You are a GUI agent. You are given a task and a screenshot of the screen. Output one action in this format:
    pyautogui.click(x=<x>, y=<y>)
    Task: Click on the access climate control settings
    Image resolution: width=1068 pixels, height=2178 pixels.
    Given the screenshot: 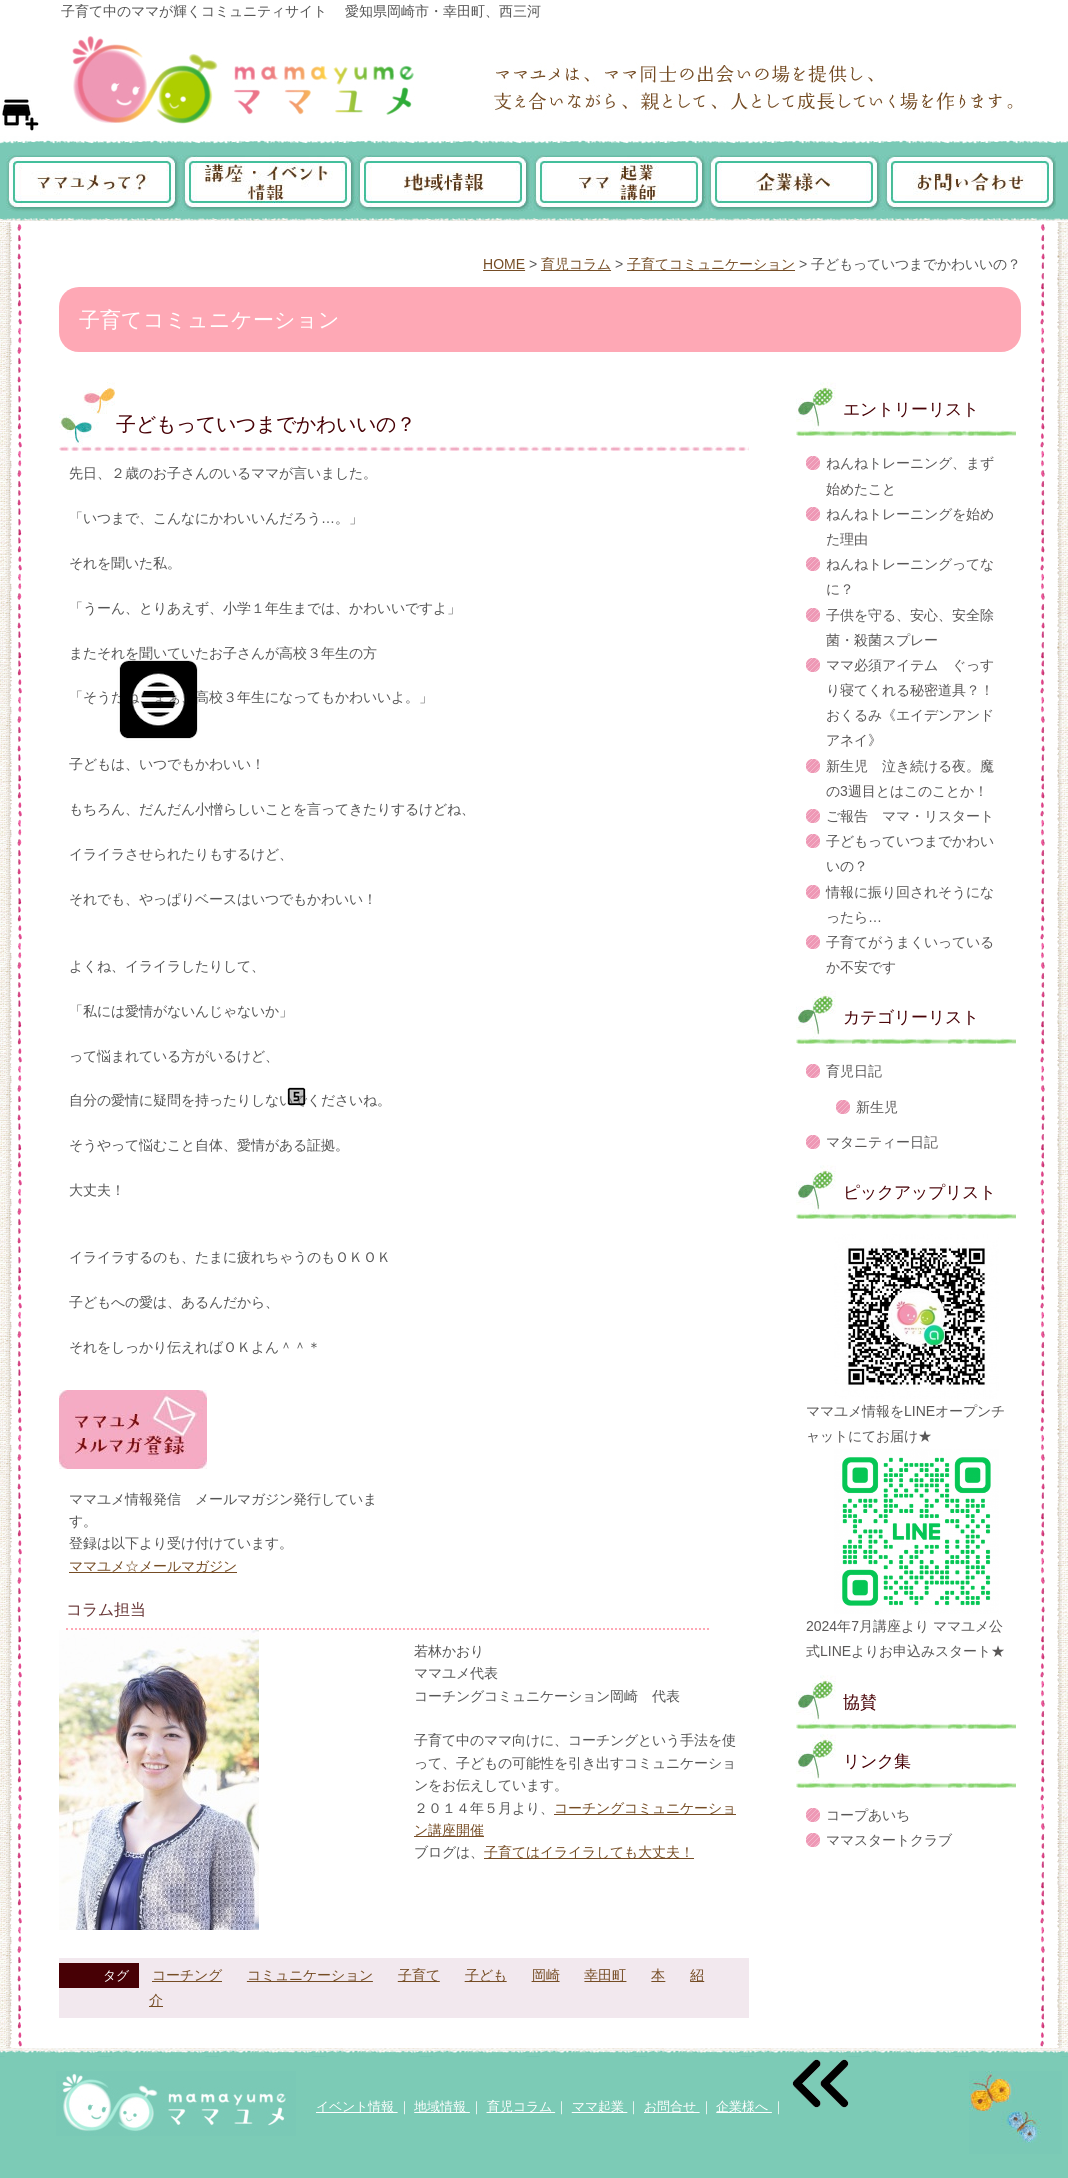 What is the action you would take?
    pyautogui.click(x=158, y=699)
    